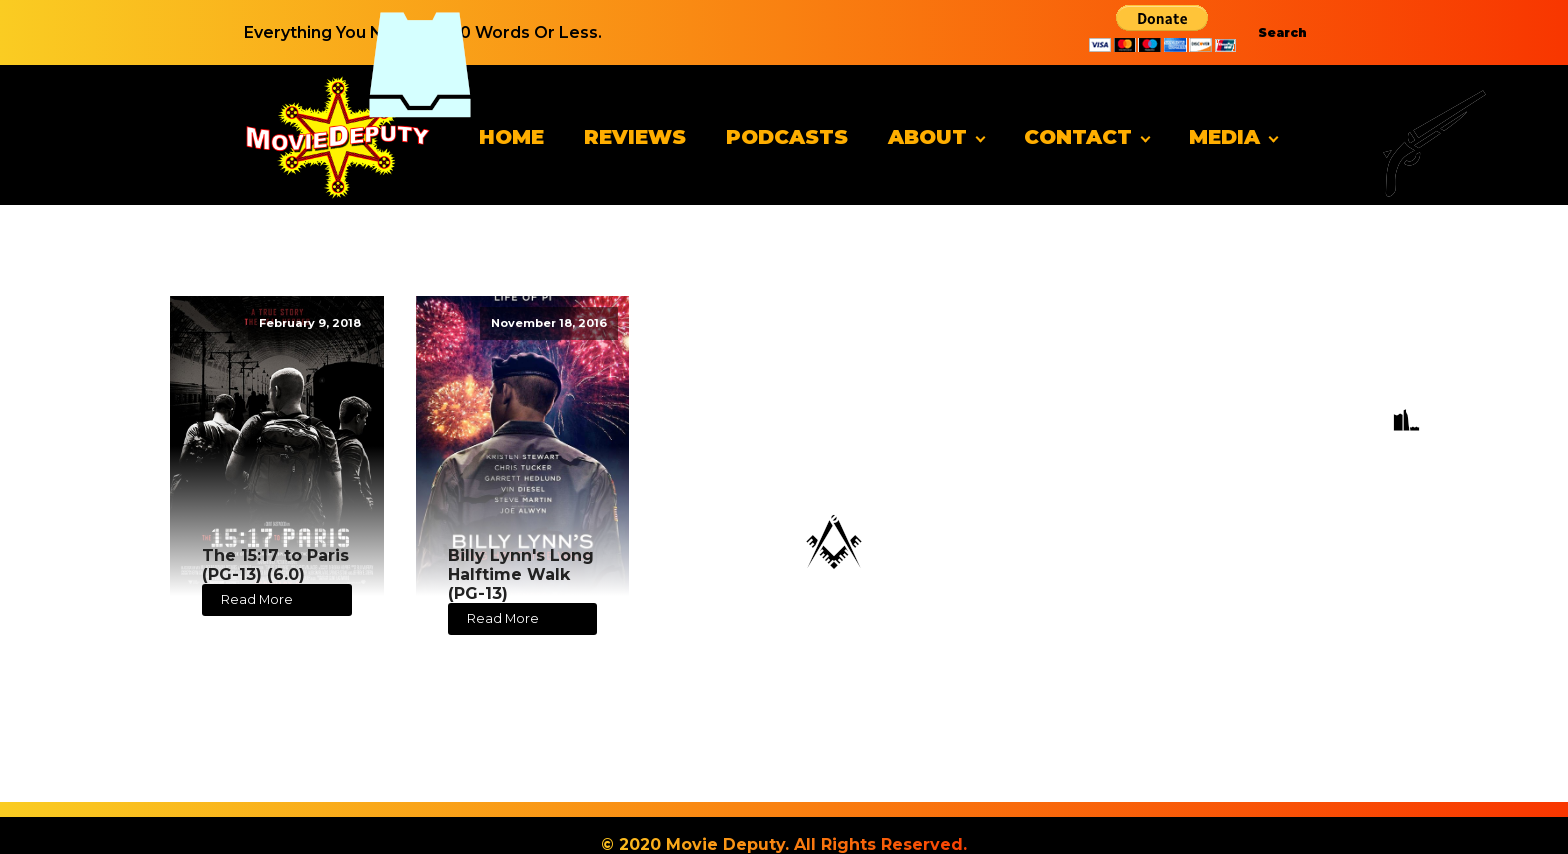 This screenshot has height=854, width=1568. Describe the element at coordinates (834, 542) in the screenshot. I see `freemasonry or masonic lodge symbol` at that location.